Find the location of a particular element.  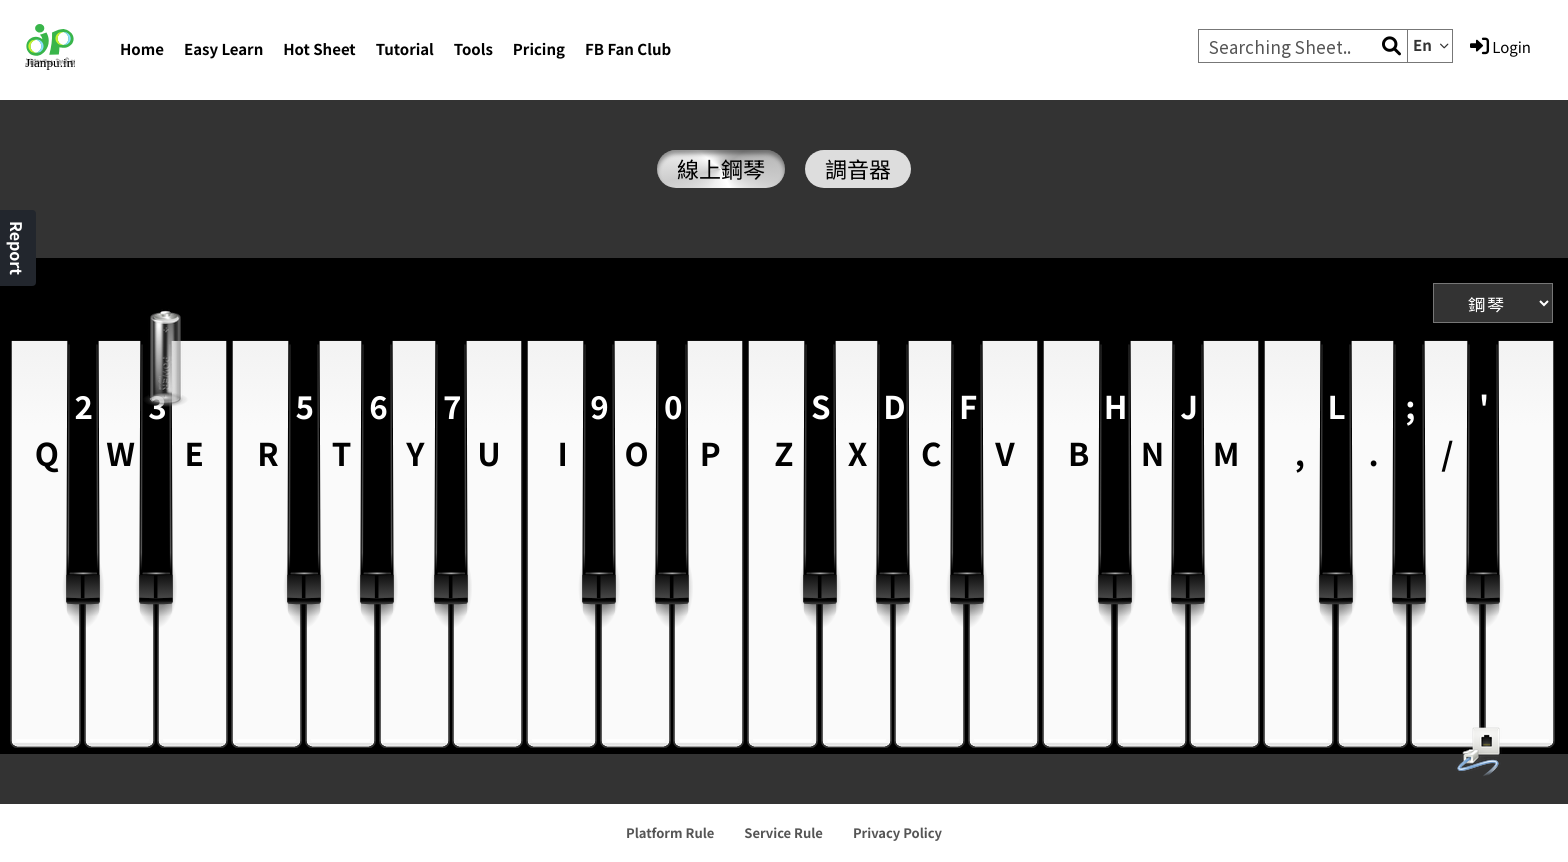

indicates battery is depleted and needs charging is located at coordinates (165, 359).